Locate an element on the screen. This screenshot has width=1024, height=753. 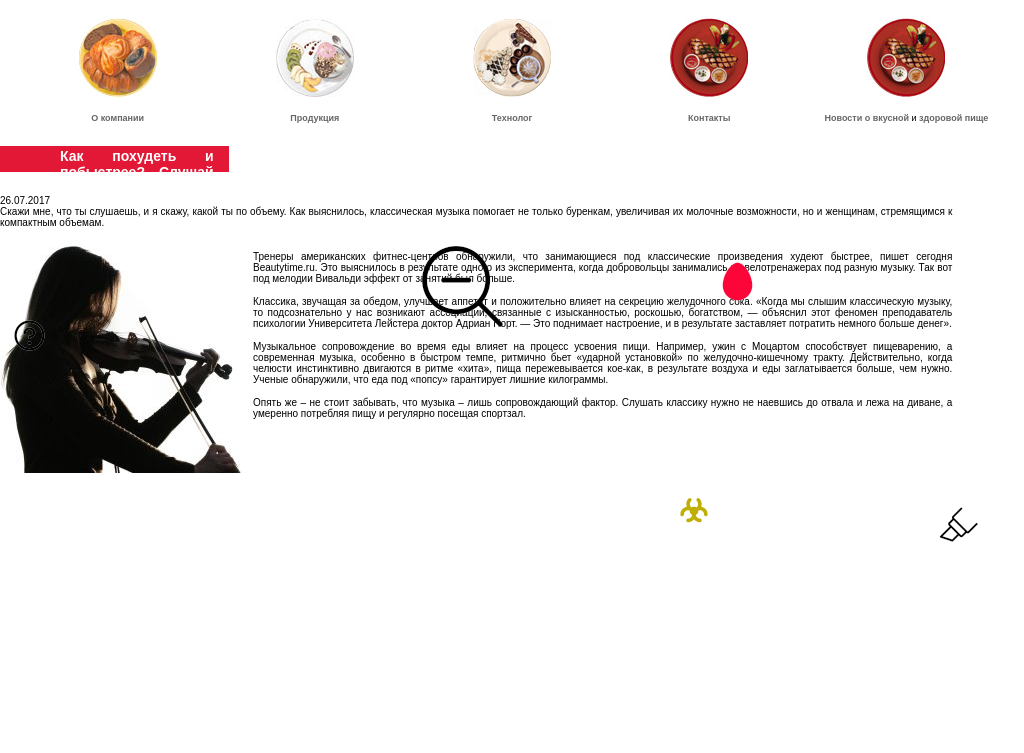
highlight or mark selected text is located at coordinates (957, 526).